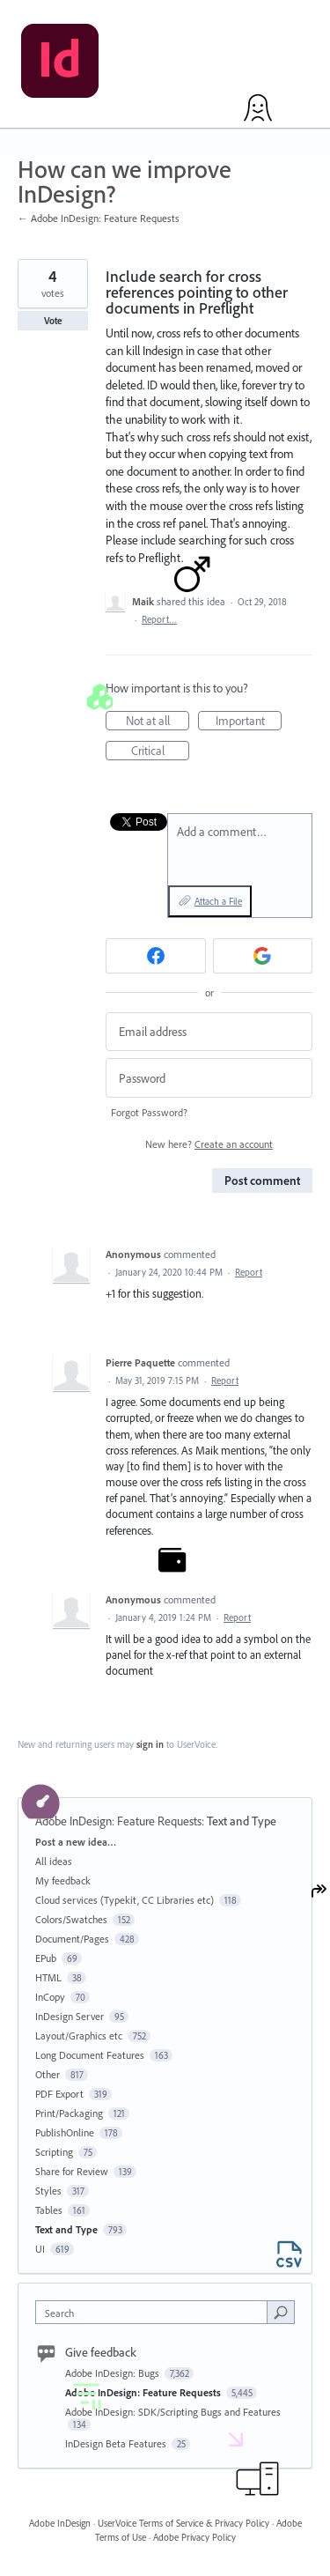  Describe the element at coordinates (236, 2439) in the screenshot. I see `navigate to the next item diagonally` at that location.